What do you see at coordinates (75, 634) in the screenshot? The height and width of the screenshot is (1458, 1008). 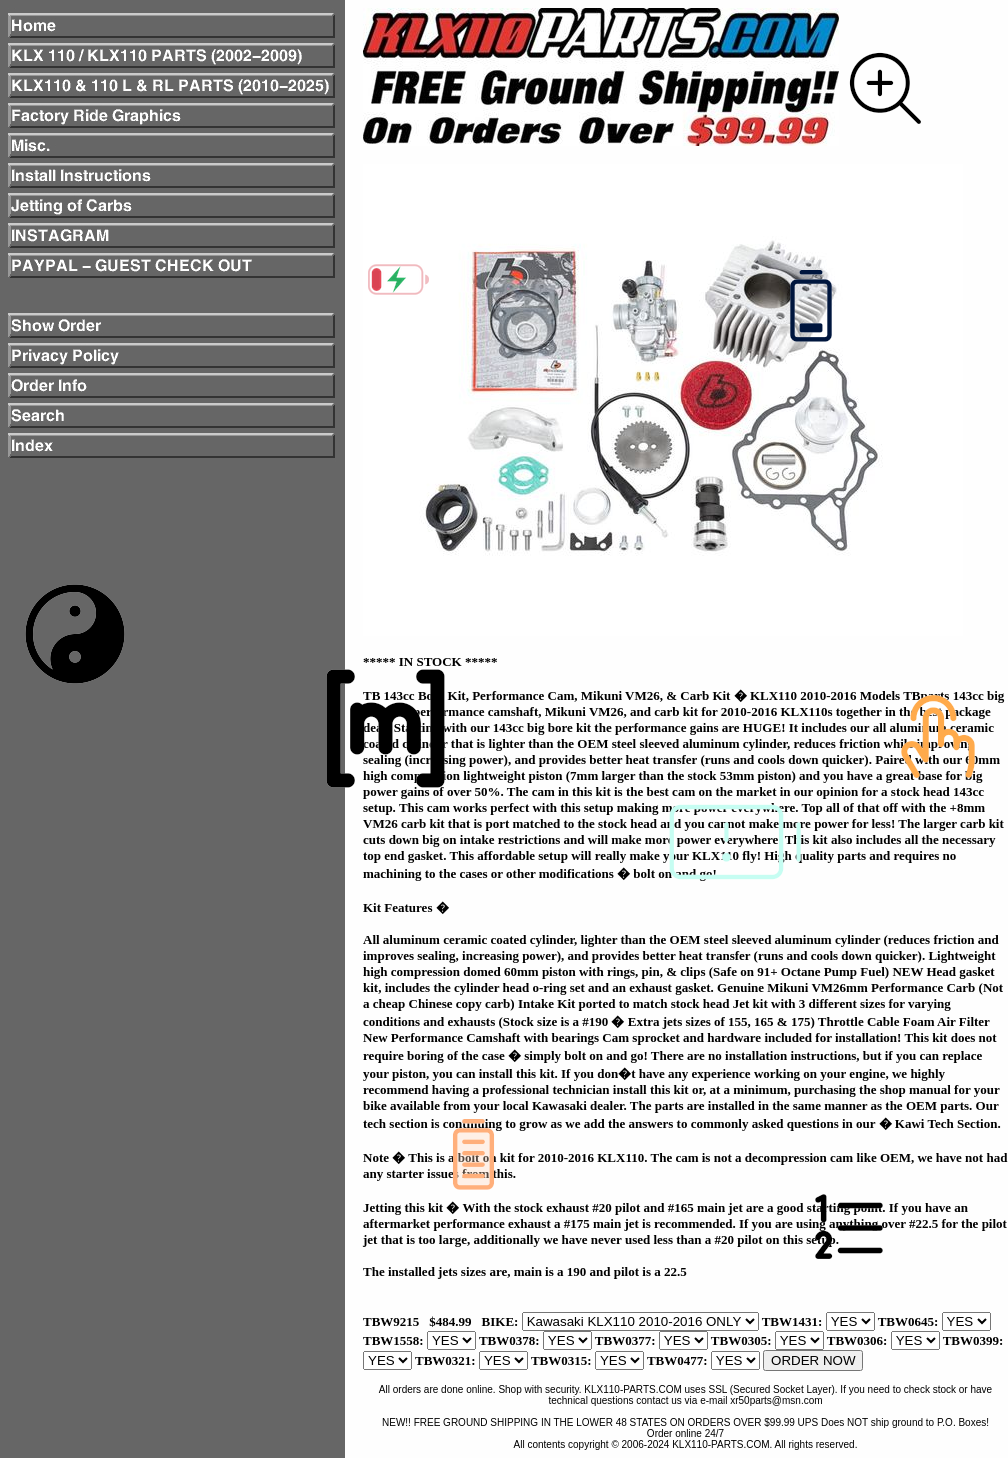 I see `access balance or wellness settings` at bounding box center [75, 634].